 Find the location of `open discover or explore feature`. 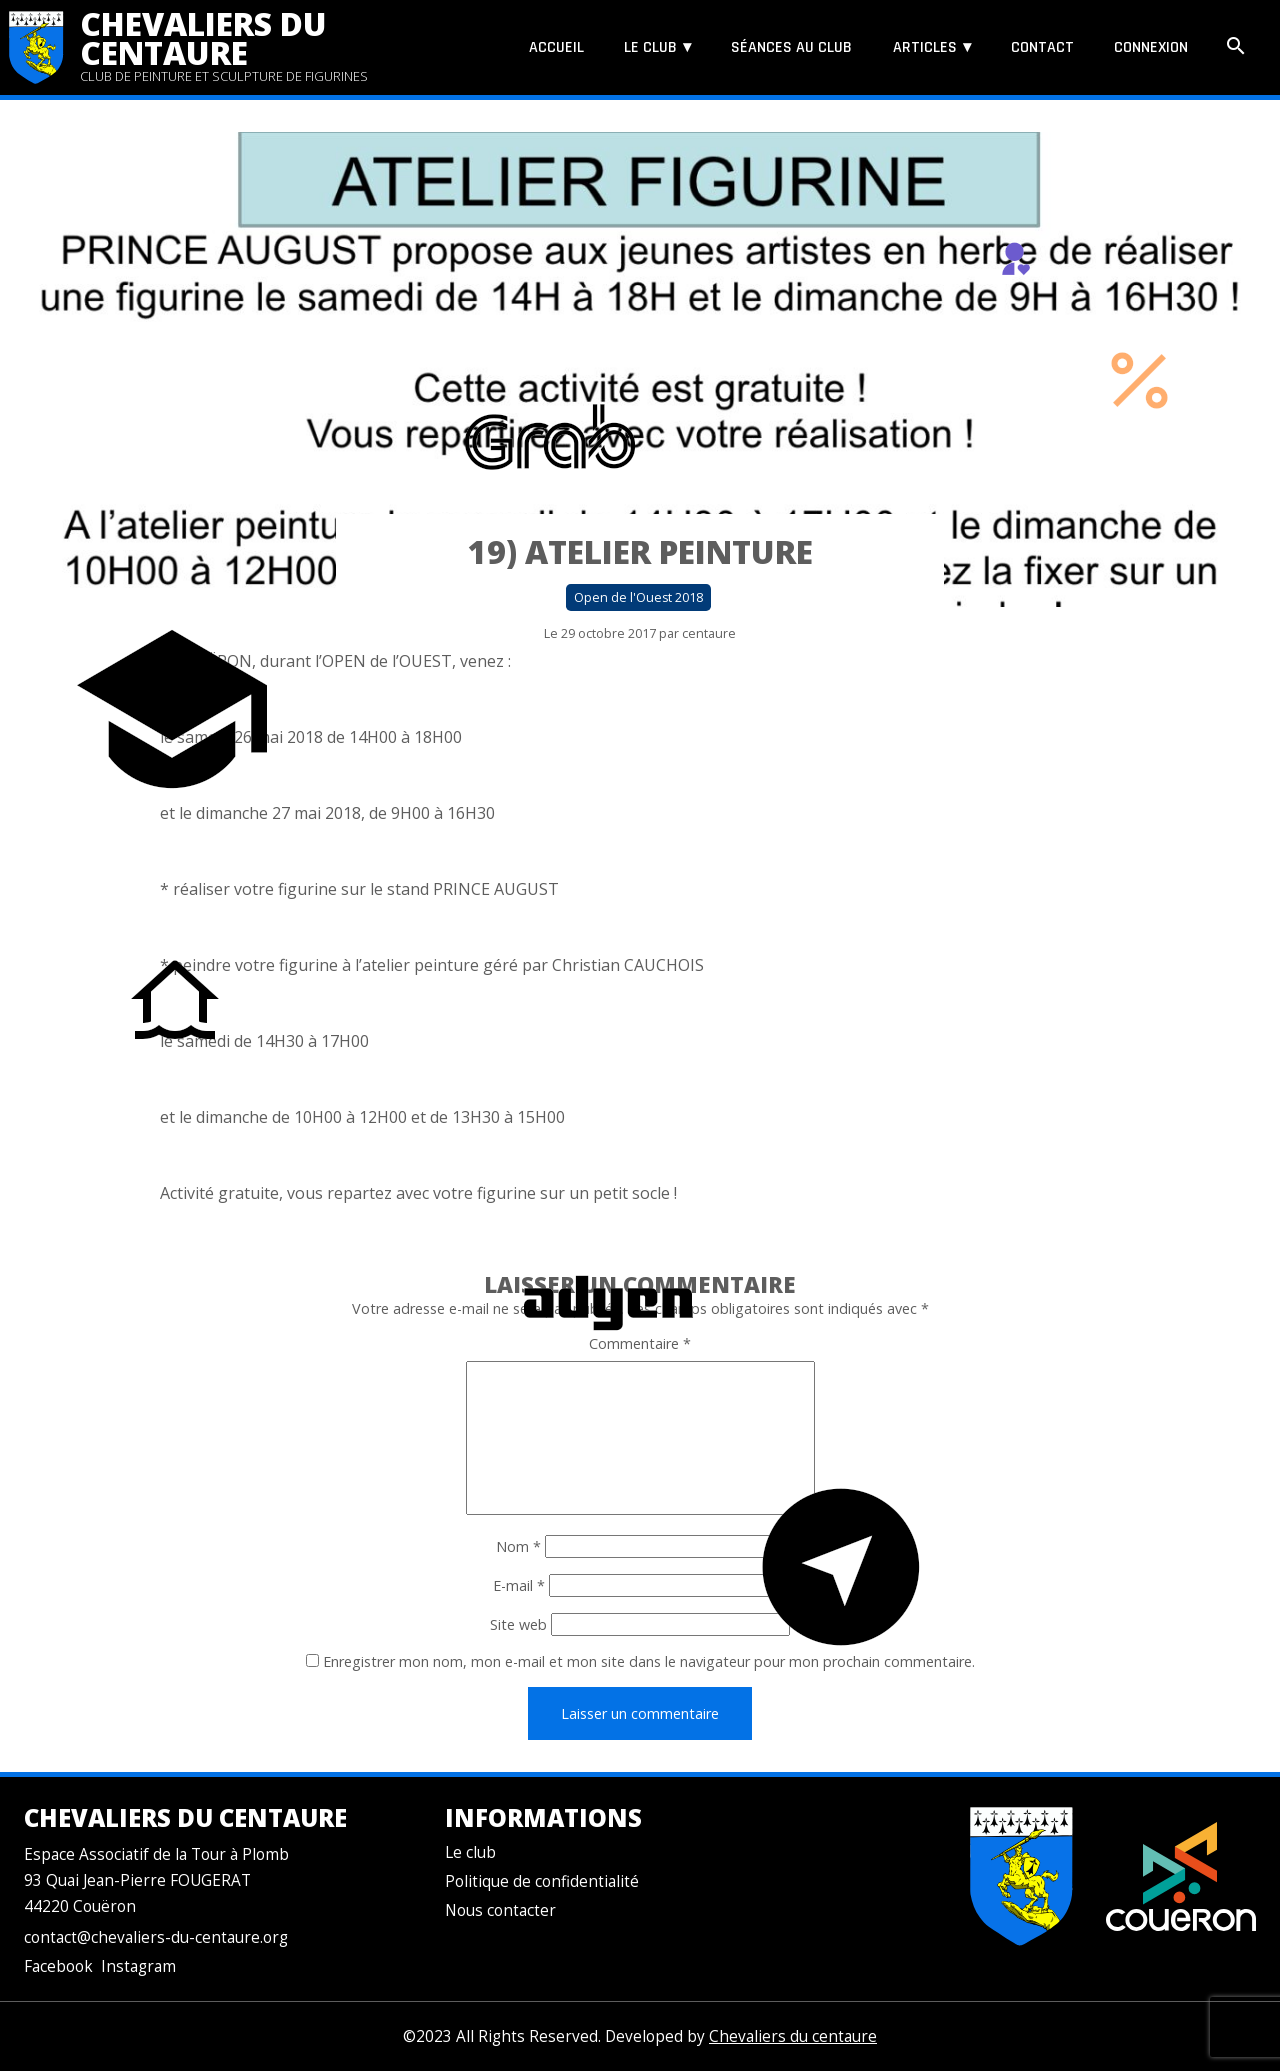

open discover or explore feature is located at coordinates (833, 1567).